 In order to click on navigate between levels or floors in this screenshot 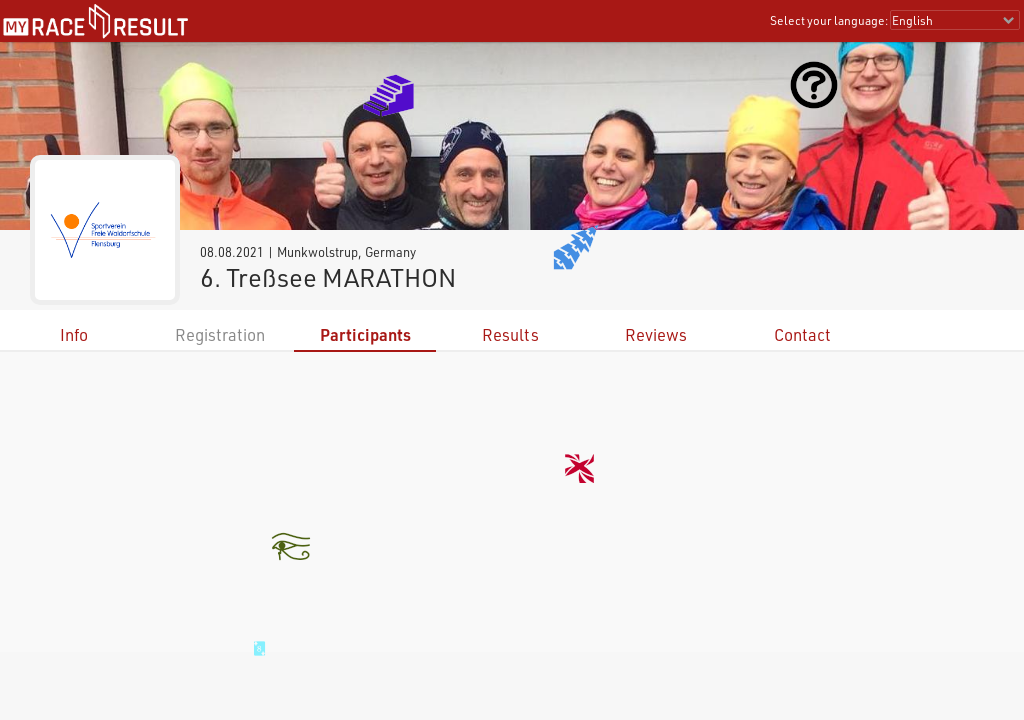, I will do `click(388, 95)`.